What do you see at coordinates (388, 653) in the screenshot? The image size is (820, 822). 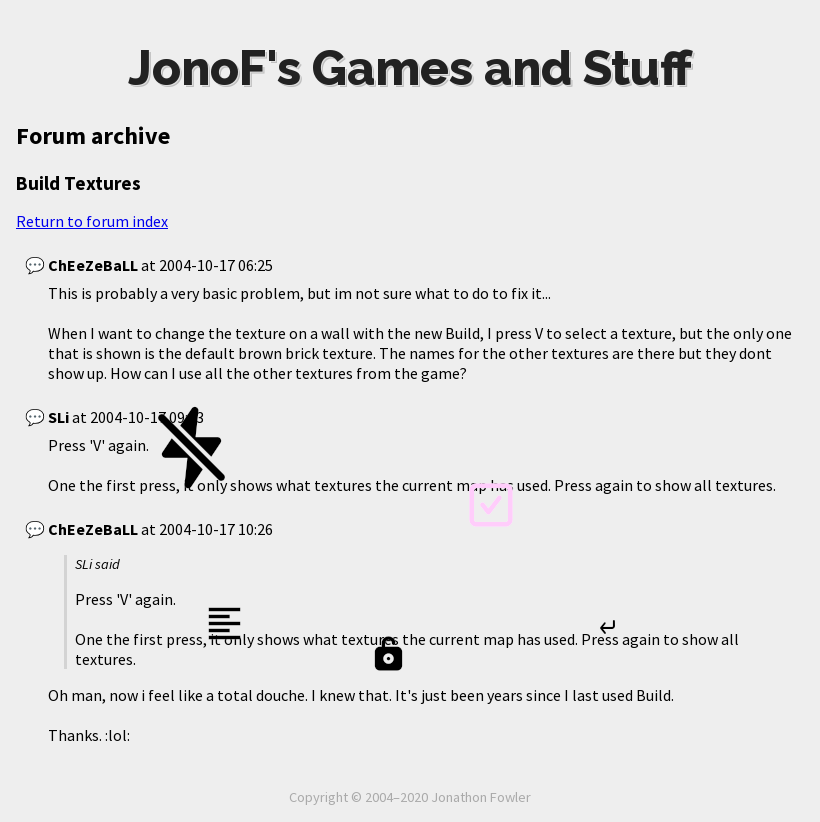 I see `unlock a secured item or feature` at bounding box center [388, 653].